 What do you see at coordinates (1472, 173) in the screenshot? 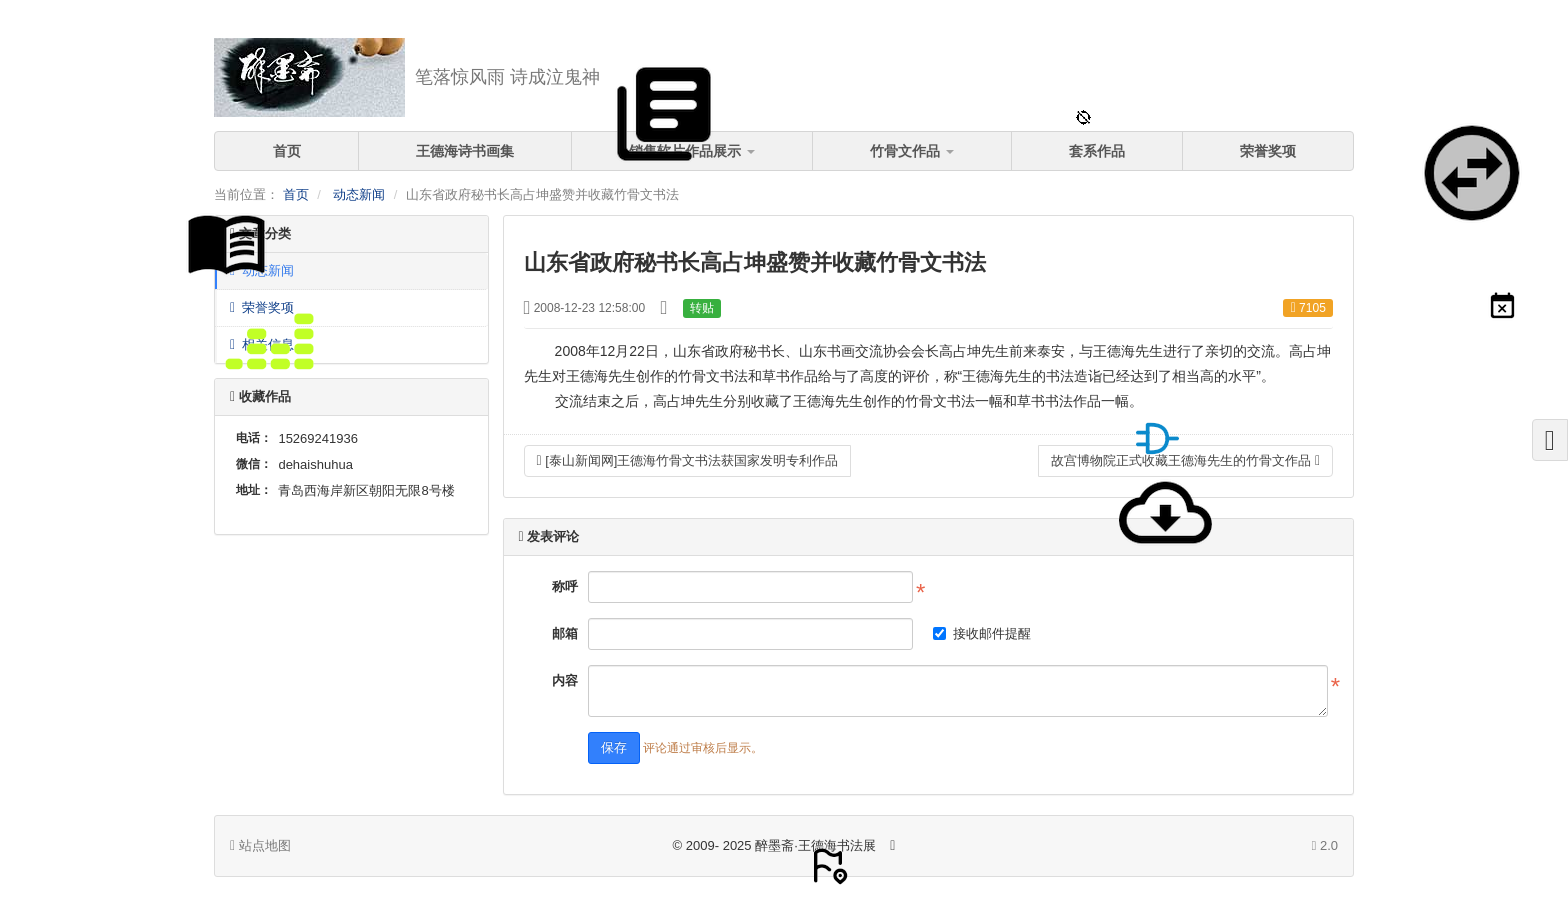
I see `swap or exchange items horizontally` at bounding box center [1472, 173].